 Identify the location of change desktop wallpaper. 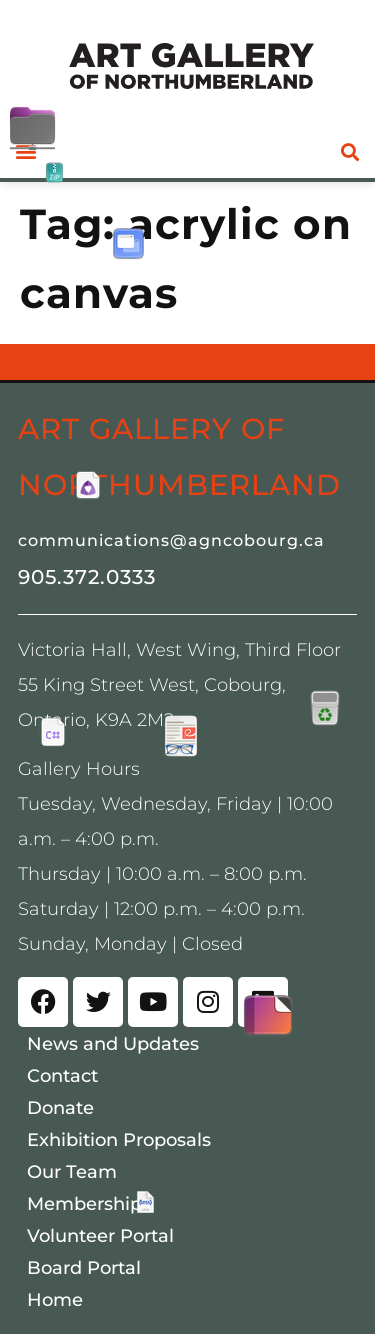
(268, 1015).